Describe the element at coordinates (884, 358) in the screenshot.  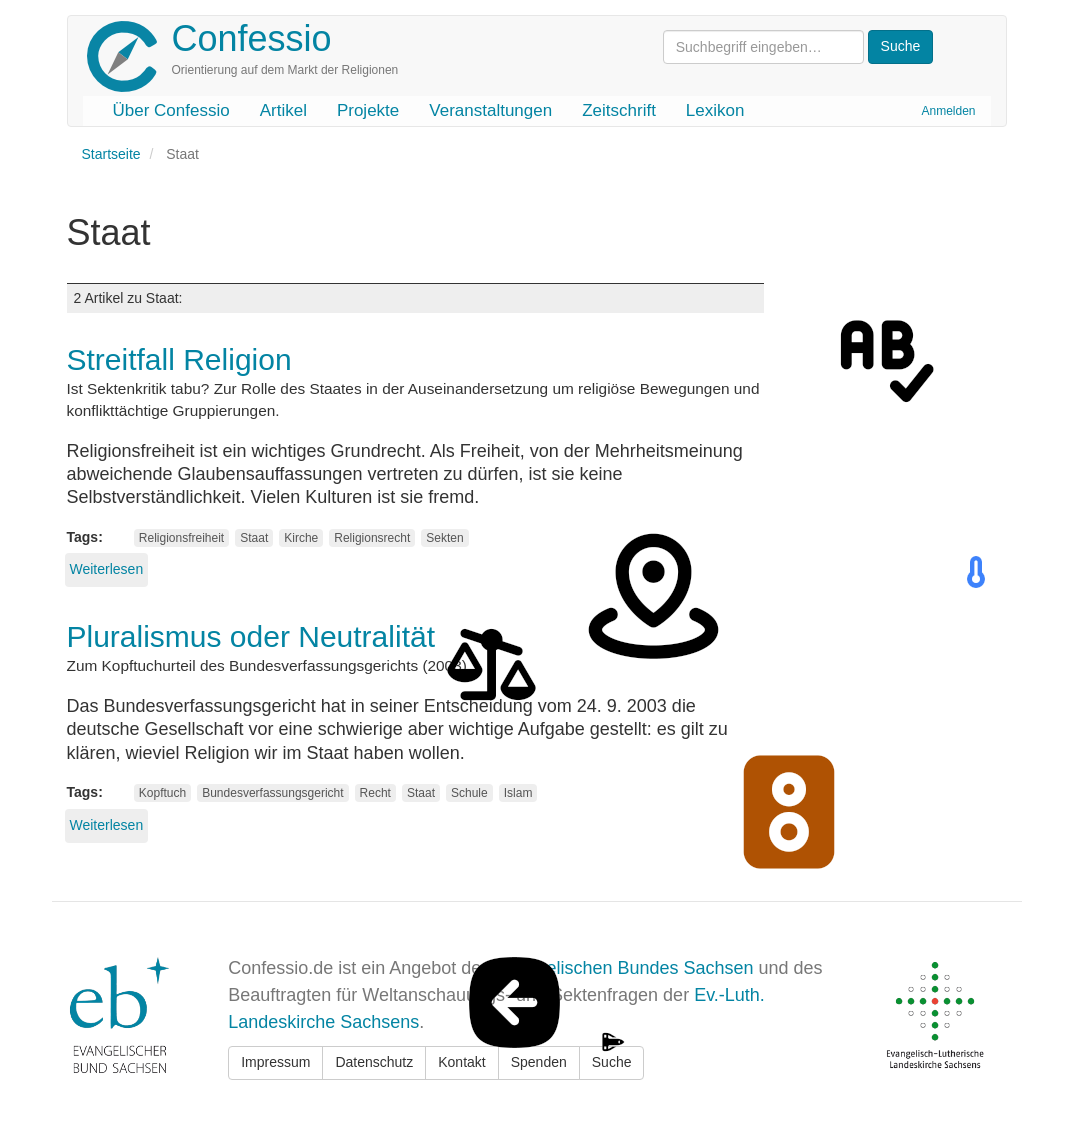
I see `check spelling and grammar` at that location.